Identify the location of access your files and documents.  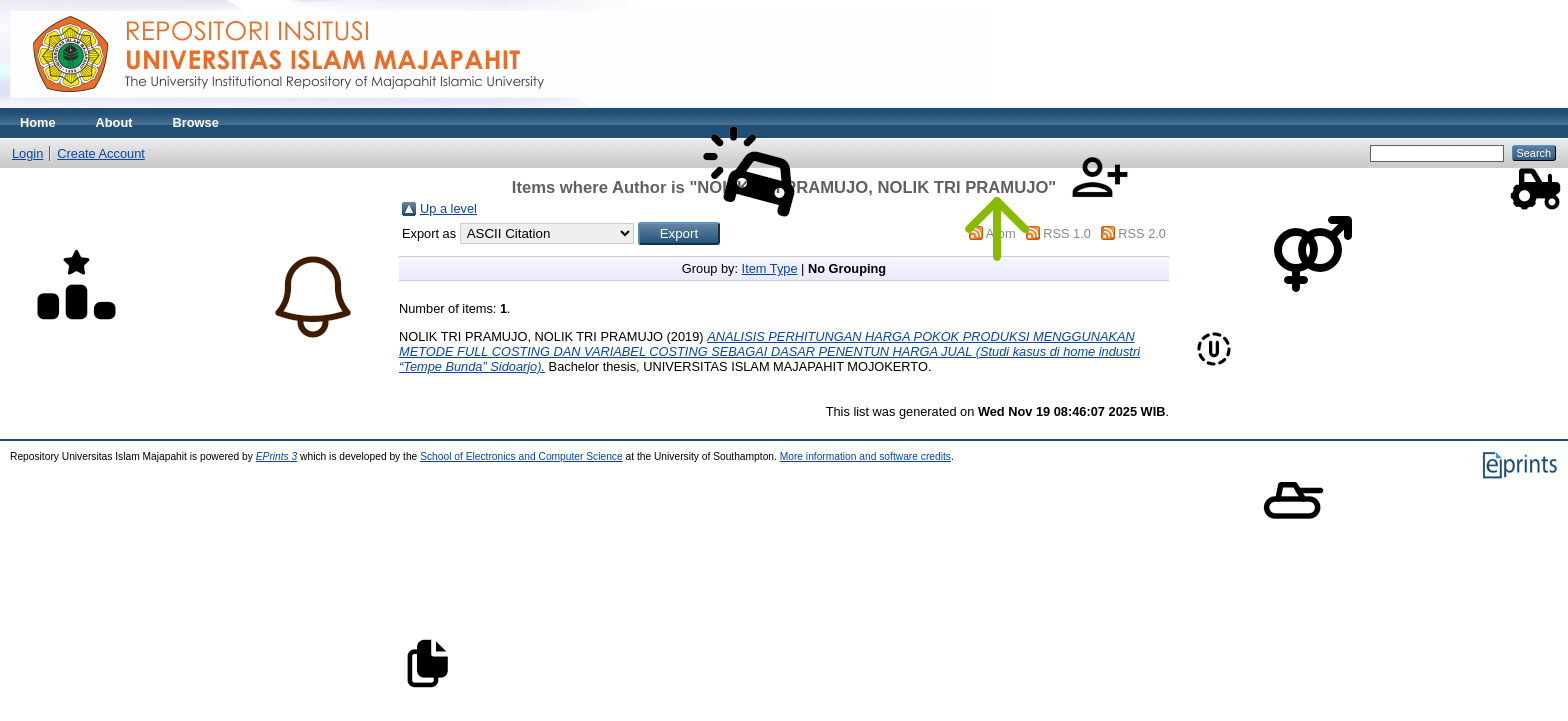
(426, 663).